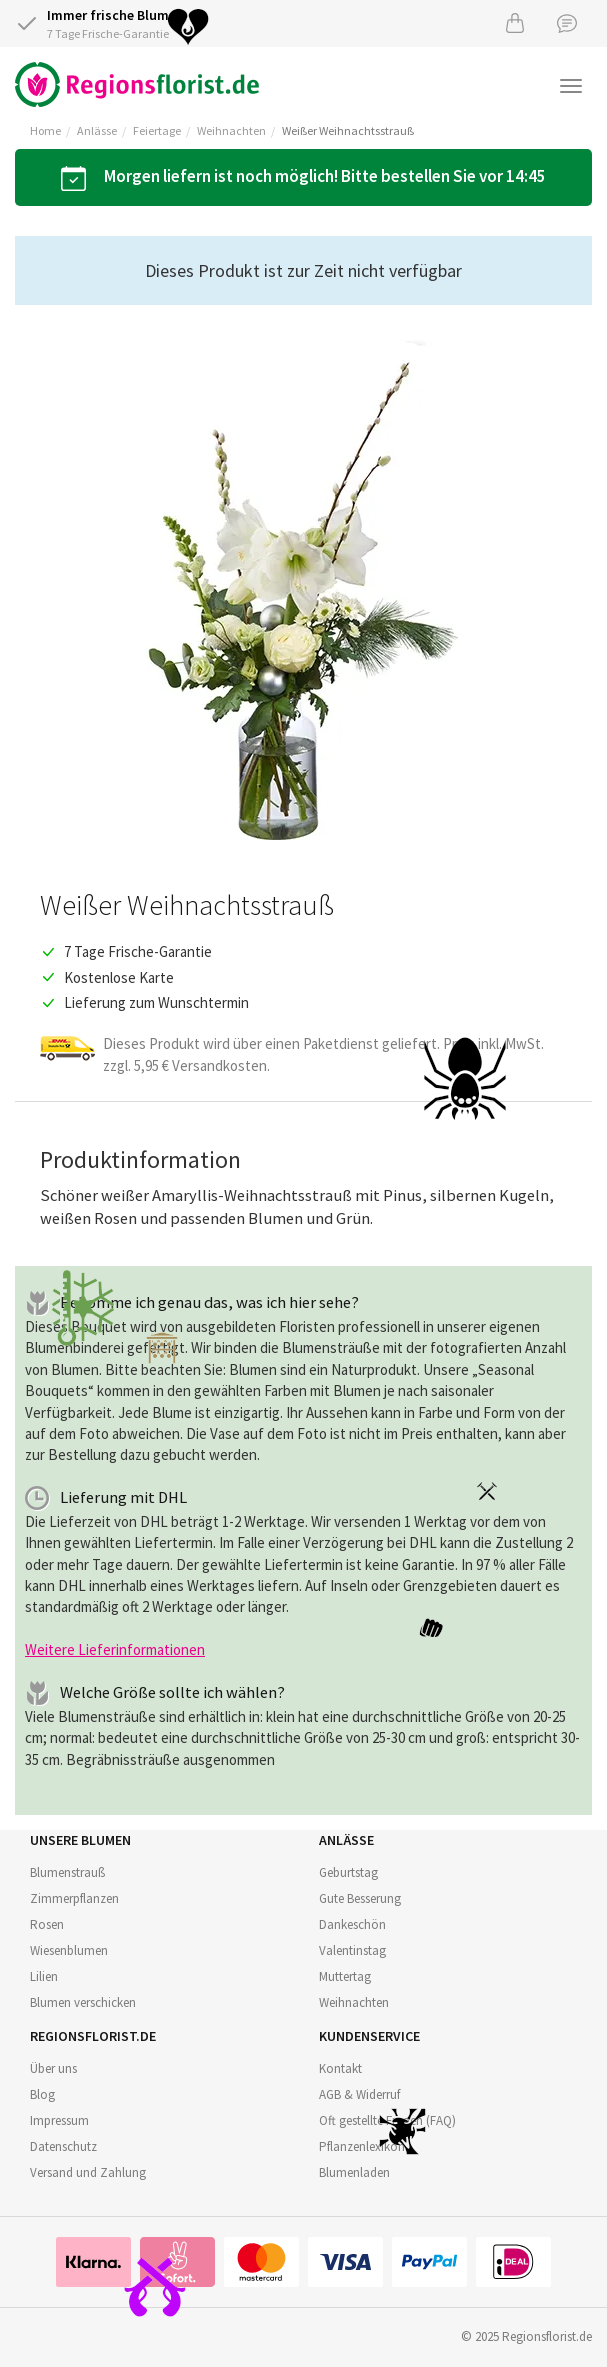 The width and height of the screenshot is (607, 2367). What do you see at coordinates (402, 2131) in the screenshot?
I see `view character health or organ status` at bounding box center [402, 2131].